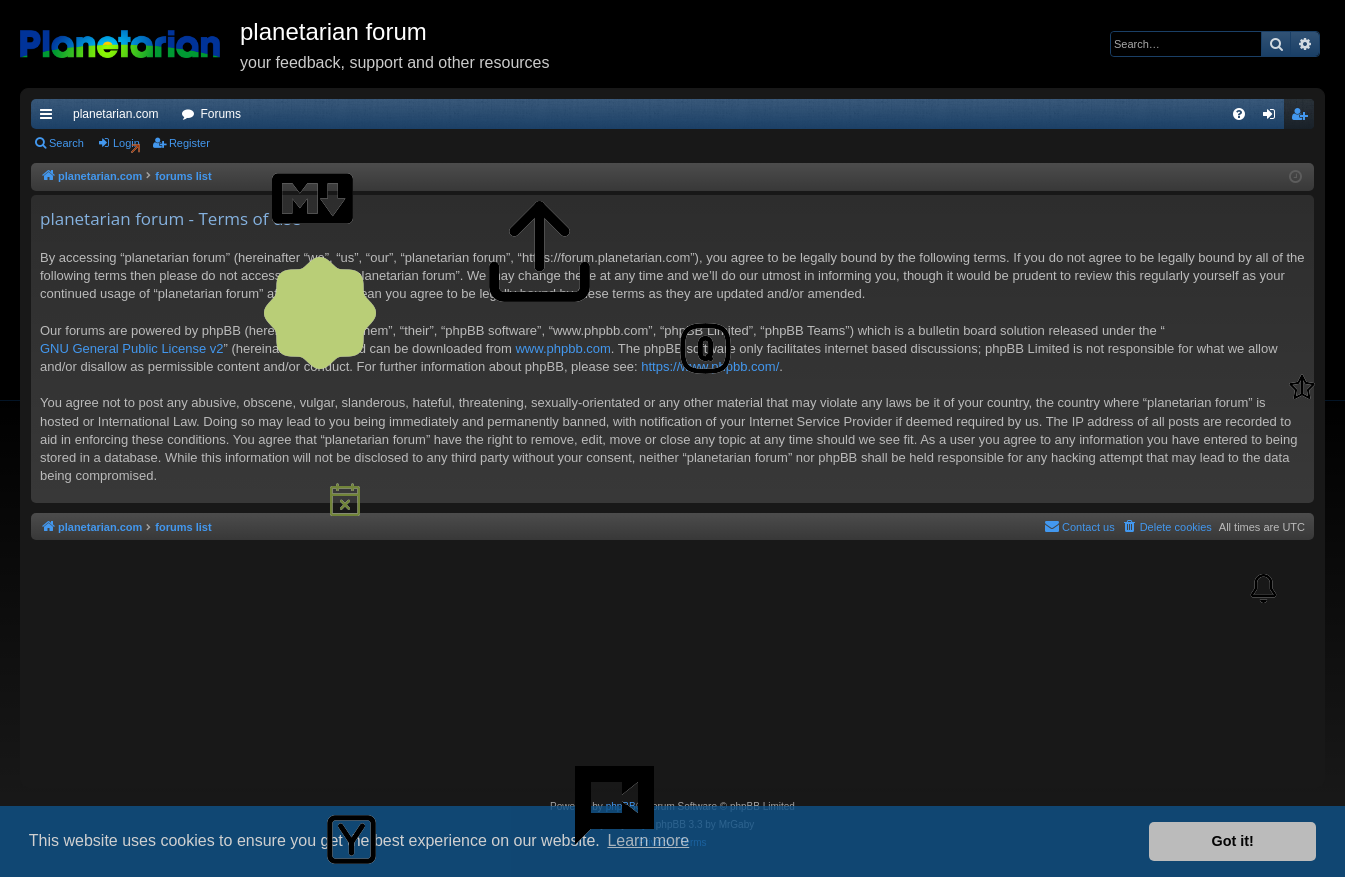 This screenshot has width=1345, height=877. Describe the element at coordinates (1302, 388) in the screenshot. I see `indicates a partial or half-star rating` at that location.